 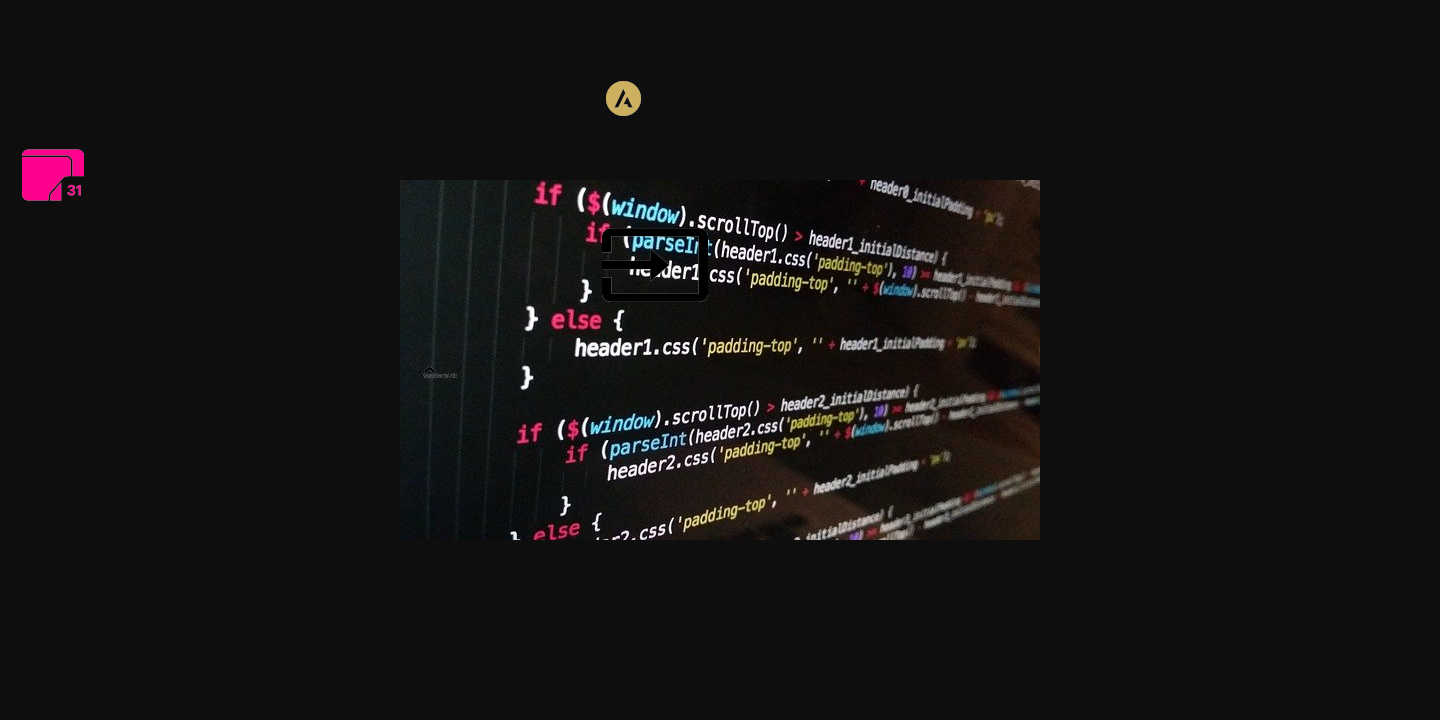 I want to click on open Proton Calendar app, so click(x=53, y=175).